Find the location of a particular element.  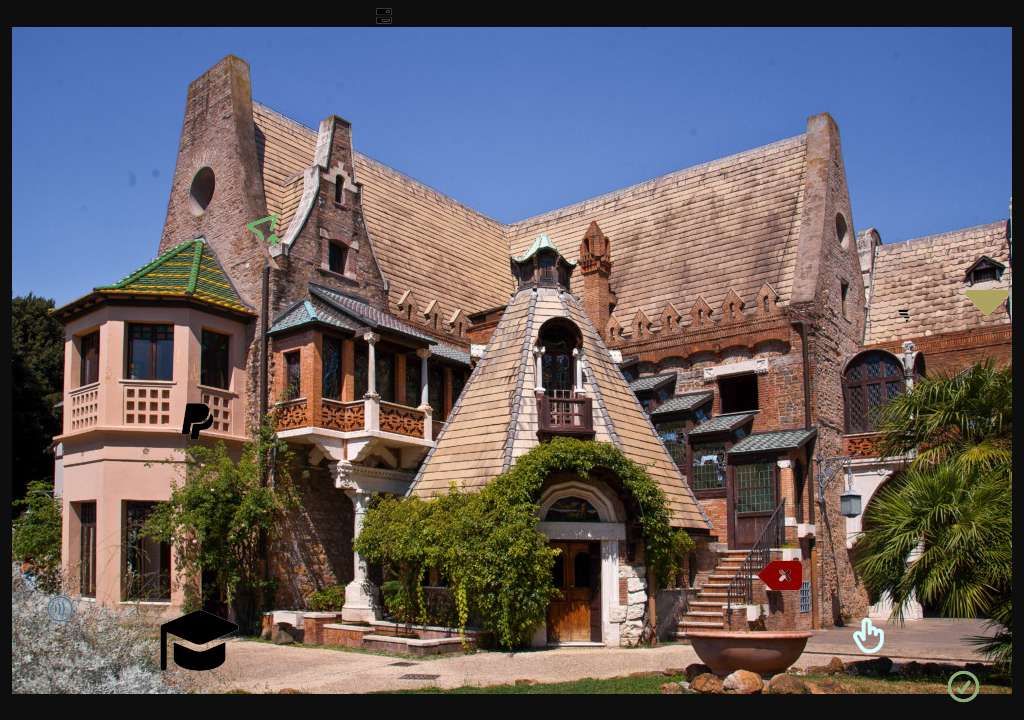

pay with PayPal is located at coordinates (197, 421).